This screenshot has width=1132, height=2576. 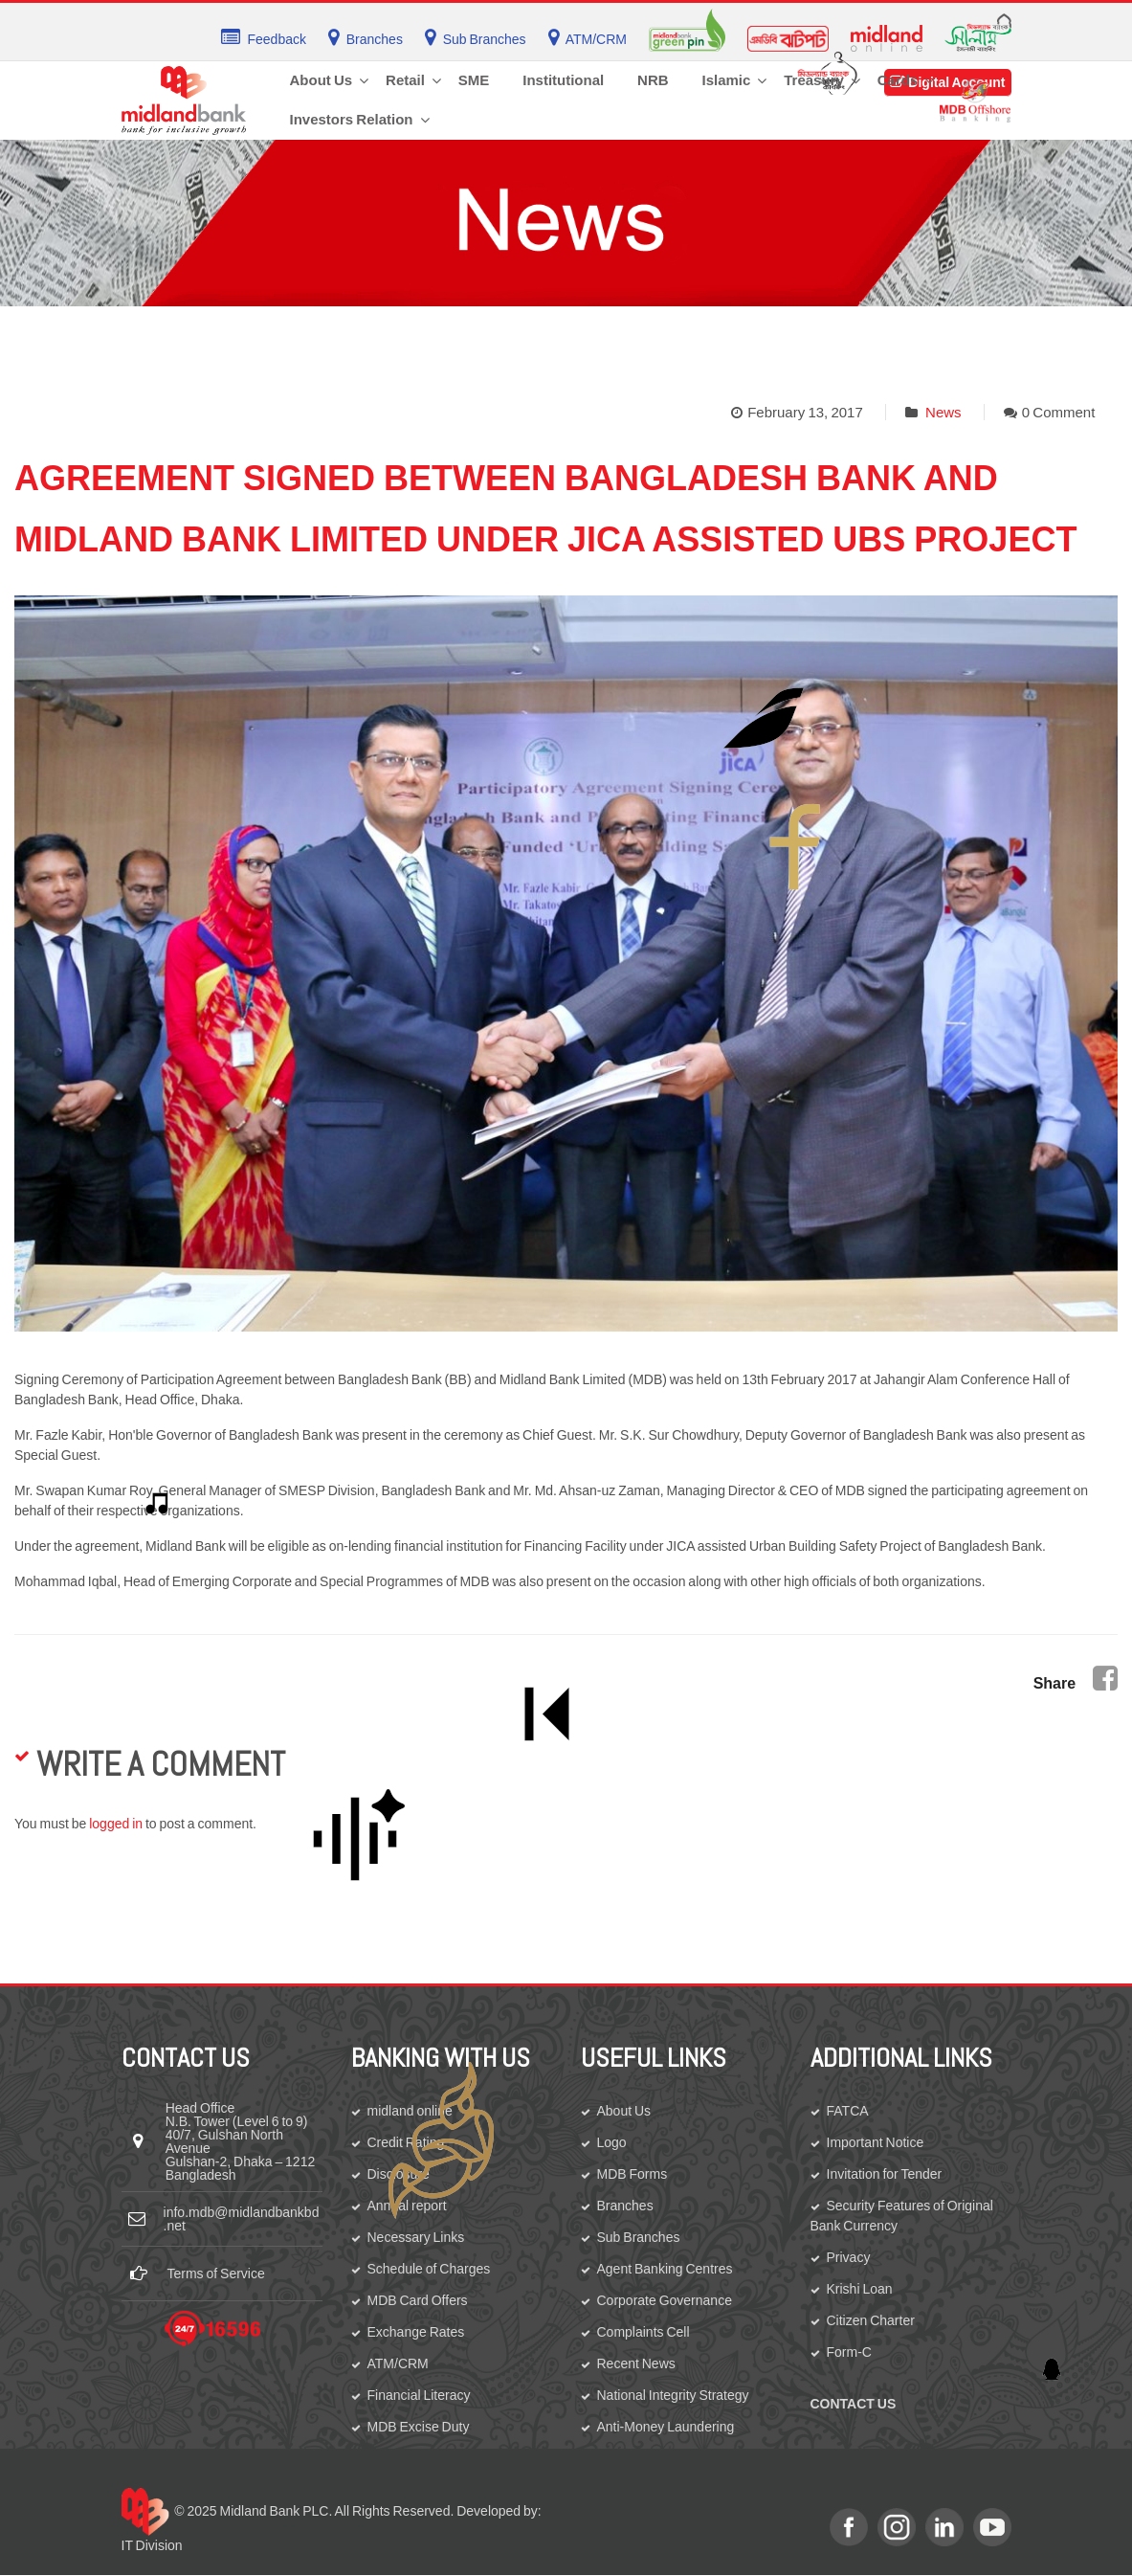 I want to click on open music player or library, so click(x=158, y=1503).